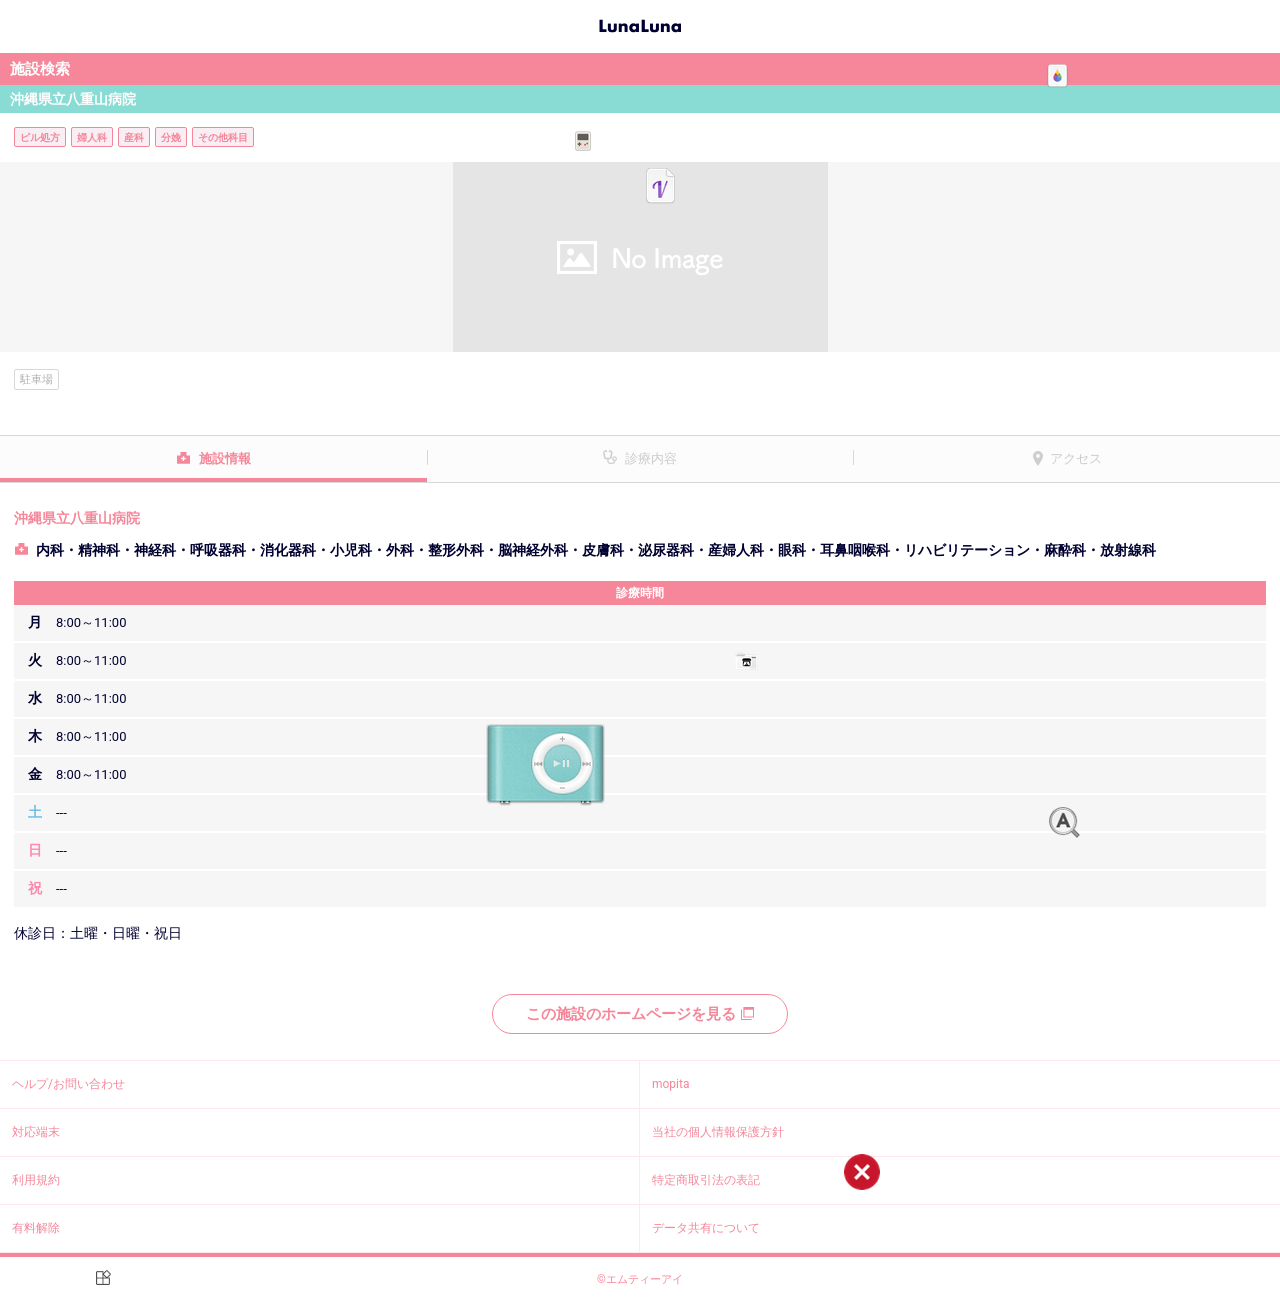 This screenshot has height=1299, width=1280. I want to click on install new software or application, so click(103, 1277).